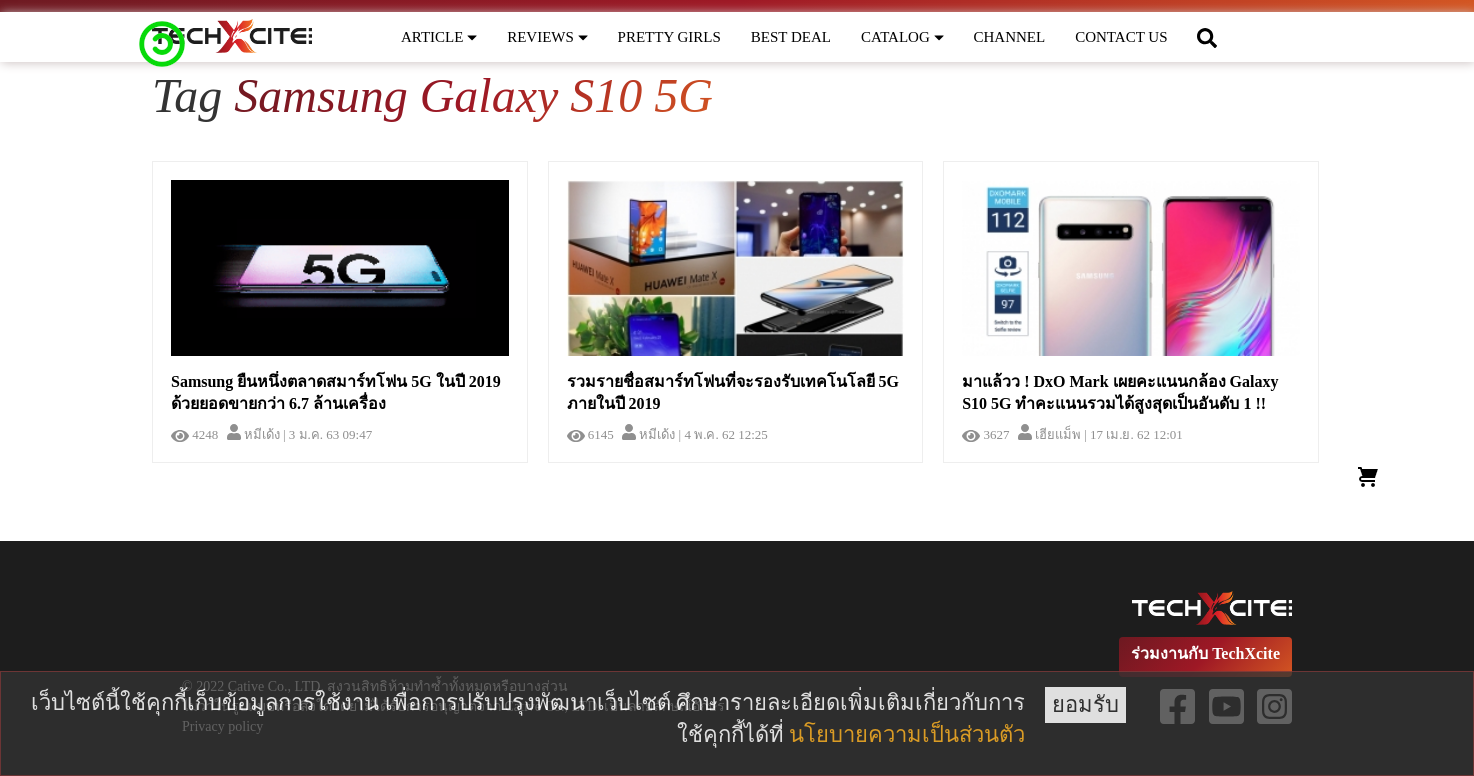  I want to click on view your shopping cart, so click(1368, 477).